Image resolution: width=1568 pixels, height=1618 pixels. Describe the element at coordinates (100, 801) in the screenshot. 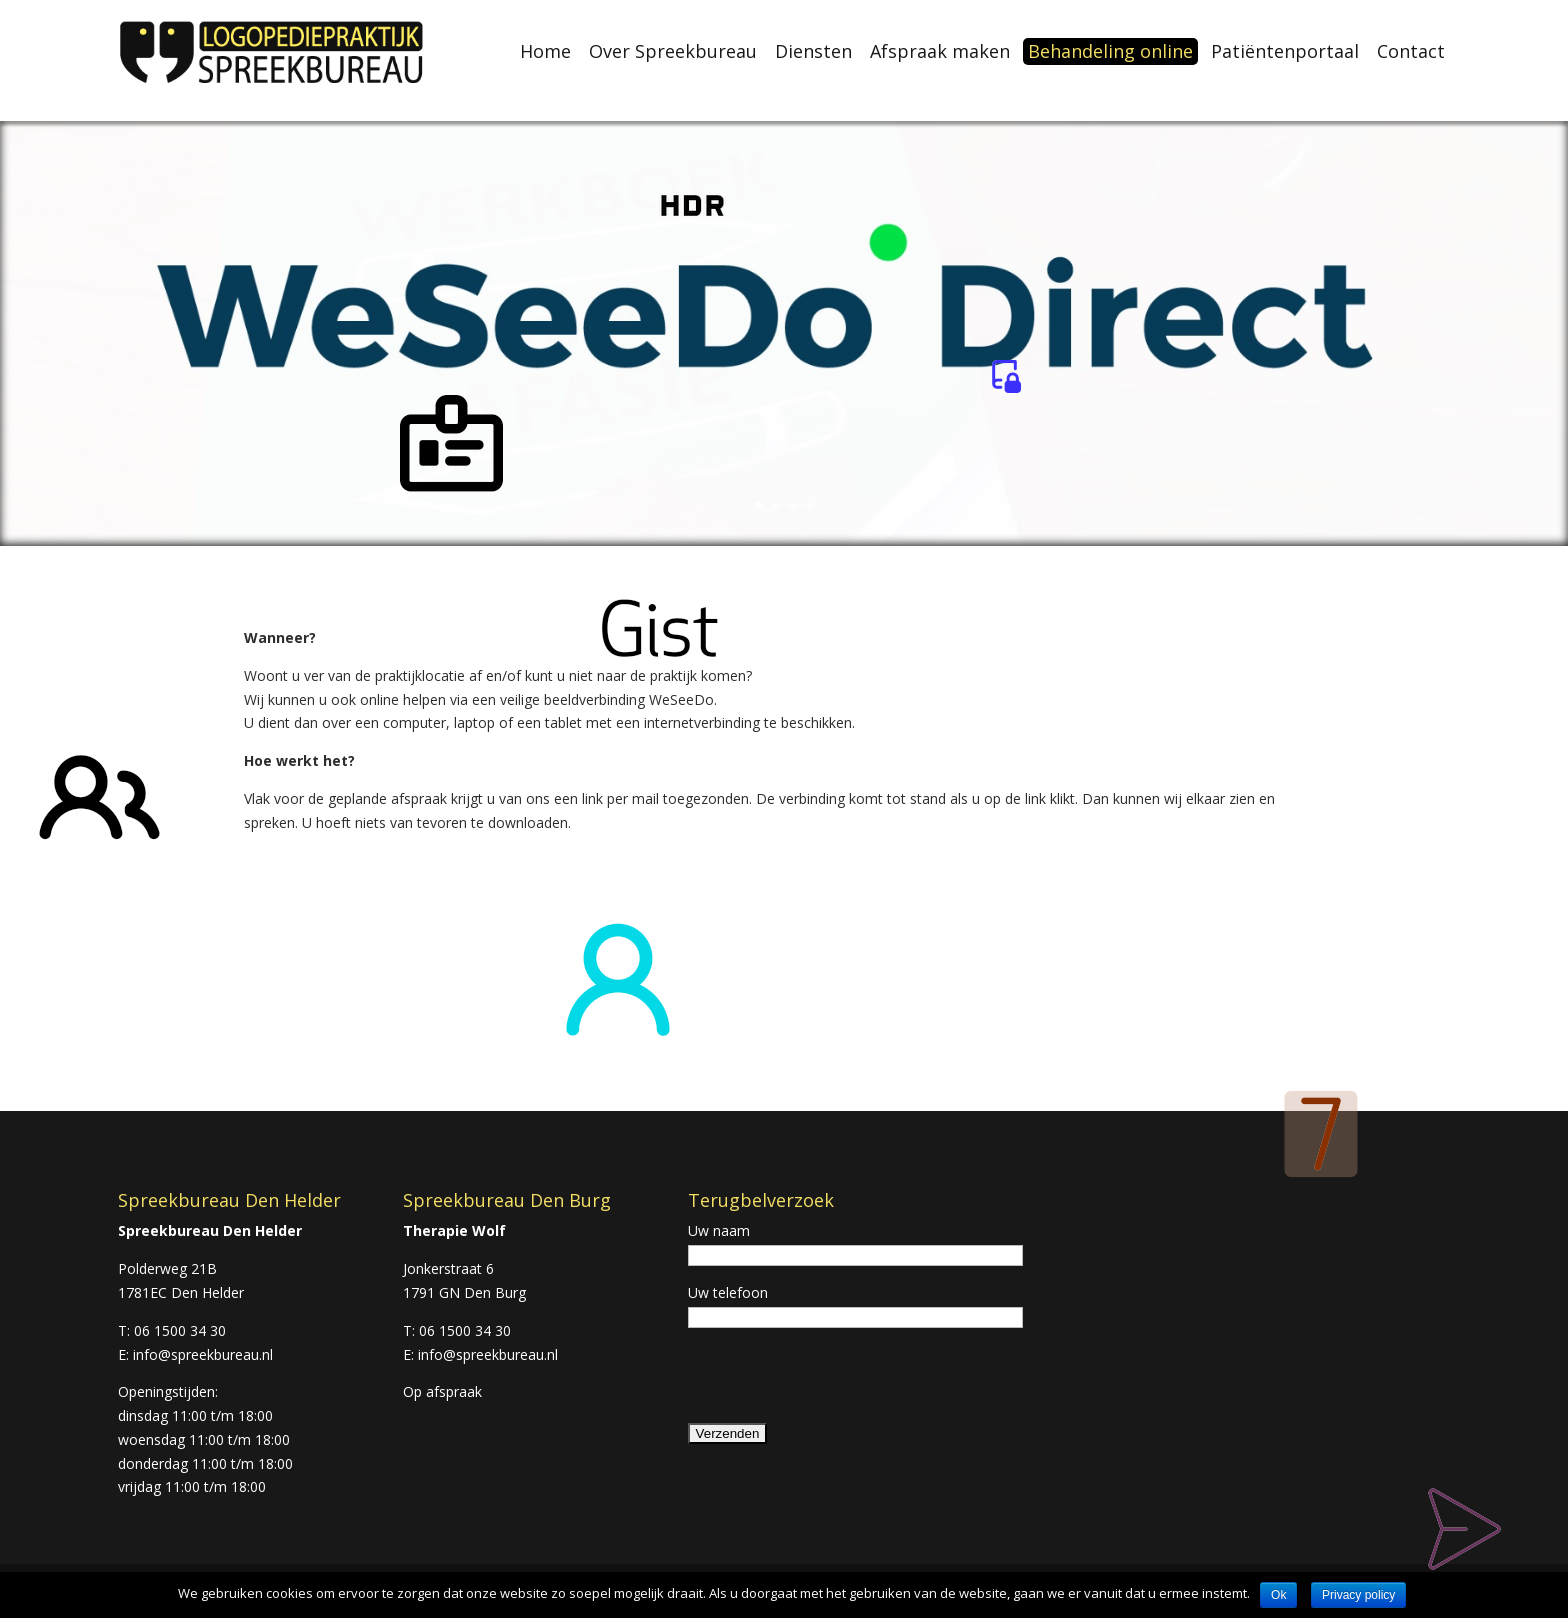

I see `view team members or collaborators` at that location.